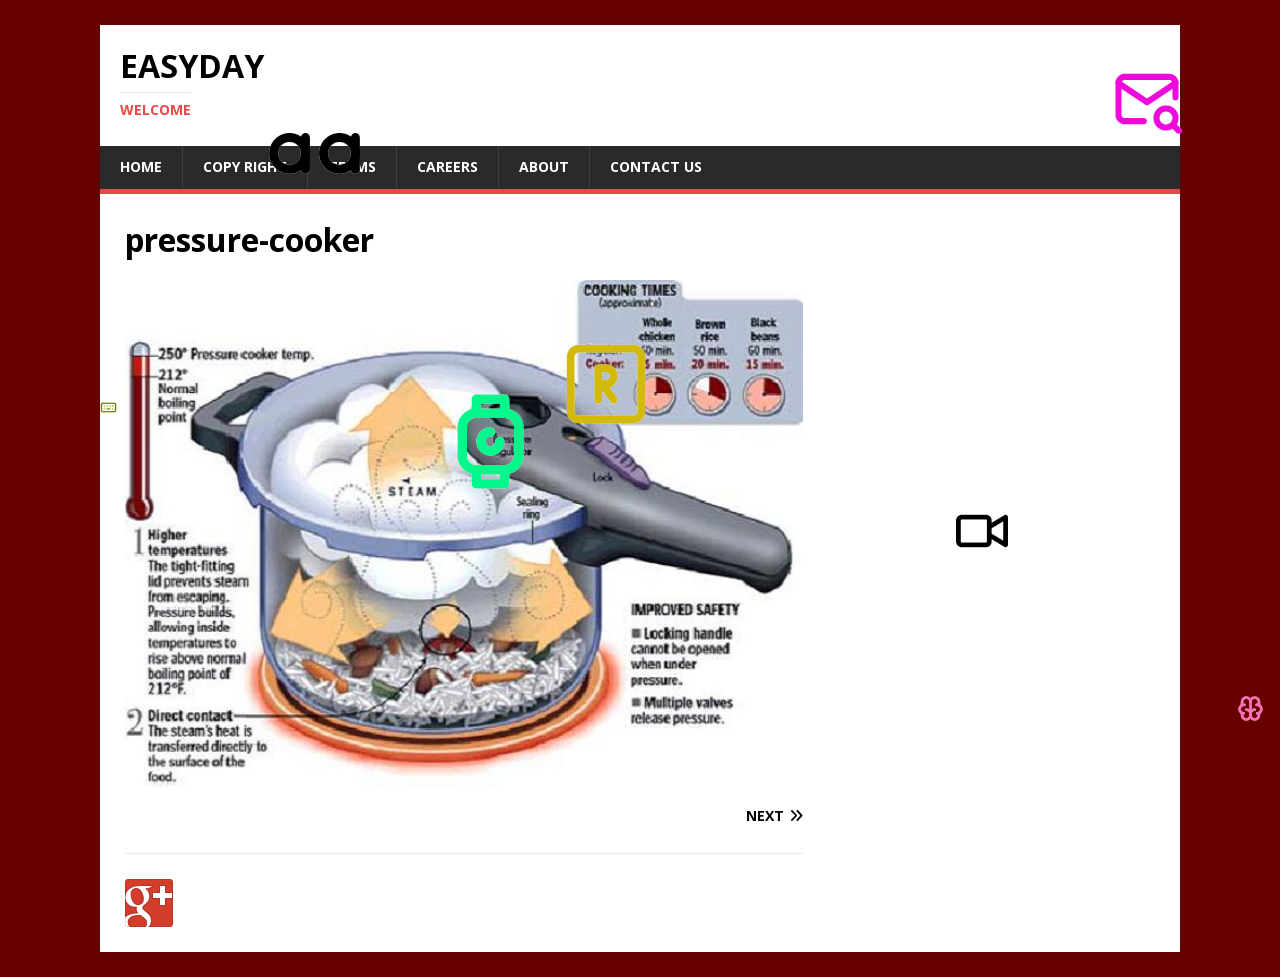 This screenshot has width=1280, height=977. Describe the element at coordinates (490, 441) in the screenshot. I see `view smartwatch activity statistics` at that location.